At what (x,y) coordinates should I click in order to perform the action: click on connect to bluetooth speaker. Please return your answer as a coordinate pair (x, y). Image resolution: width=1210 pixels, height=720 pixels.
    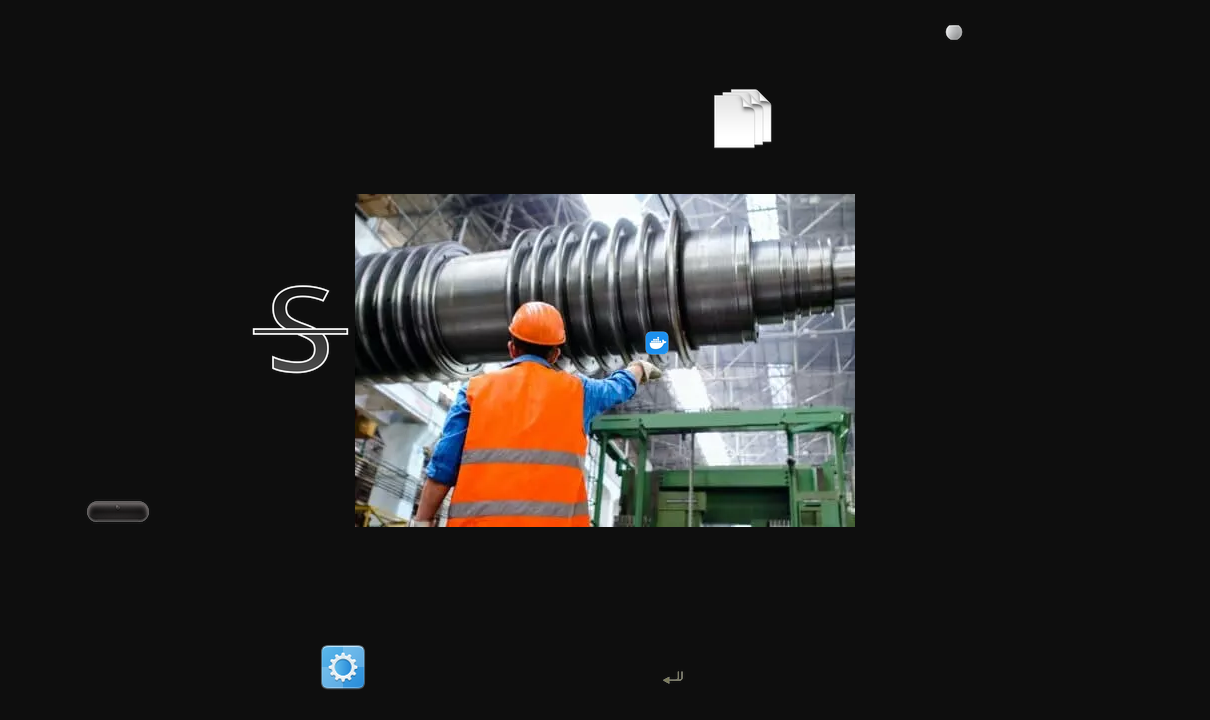
    Looking at the image, I should click on (118, 512).